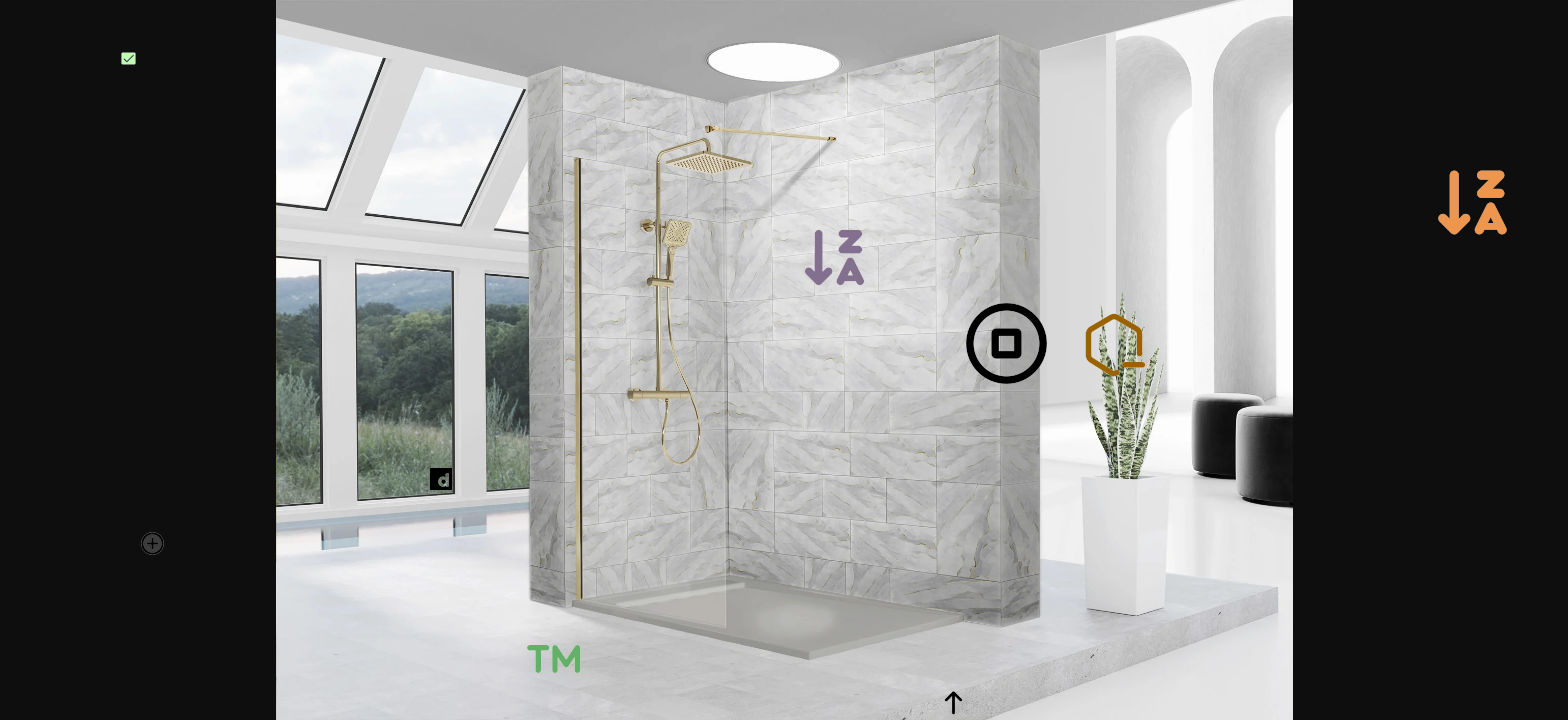  I want to click on sort items alphabetically from Z to A, so click(834, 257).